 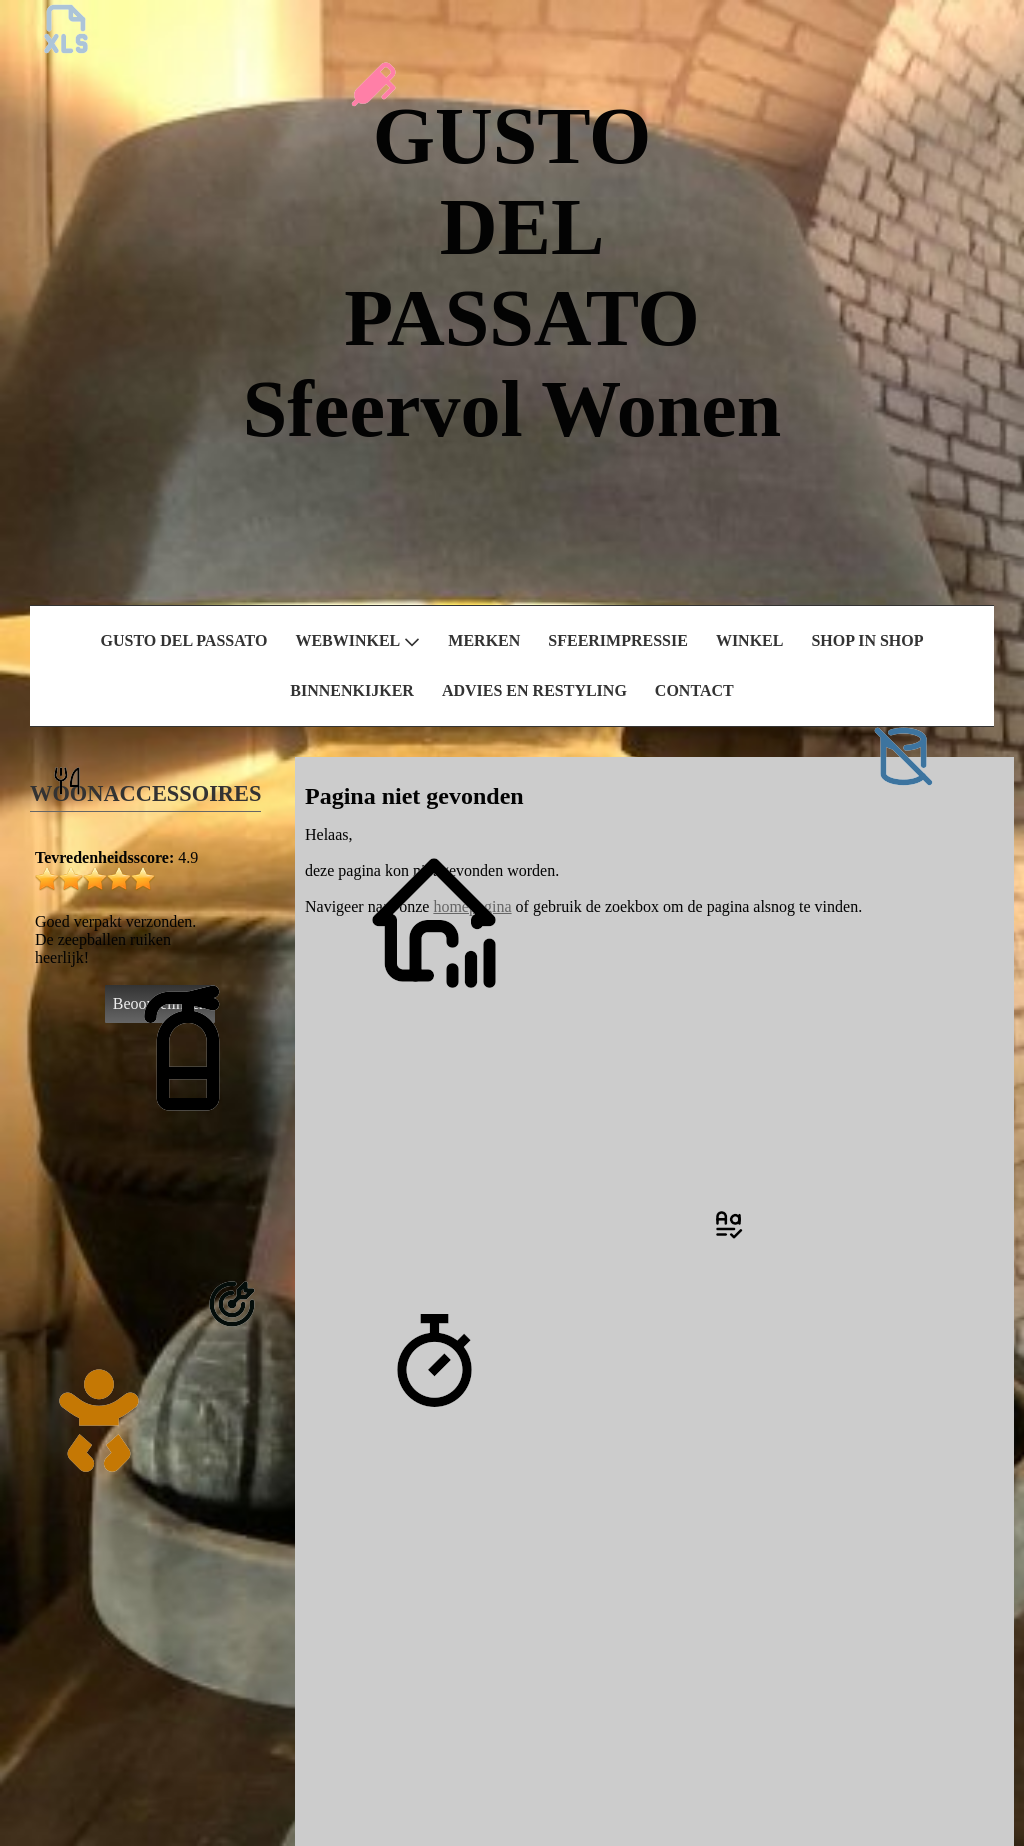 I want to click on browse nearby restaurants, so click(x=67, y=780).